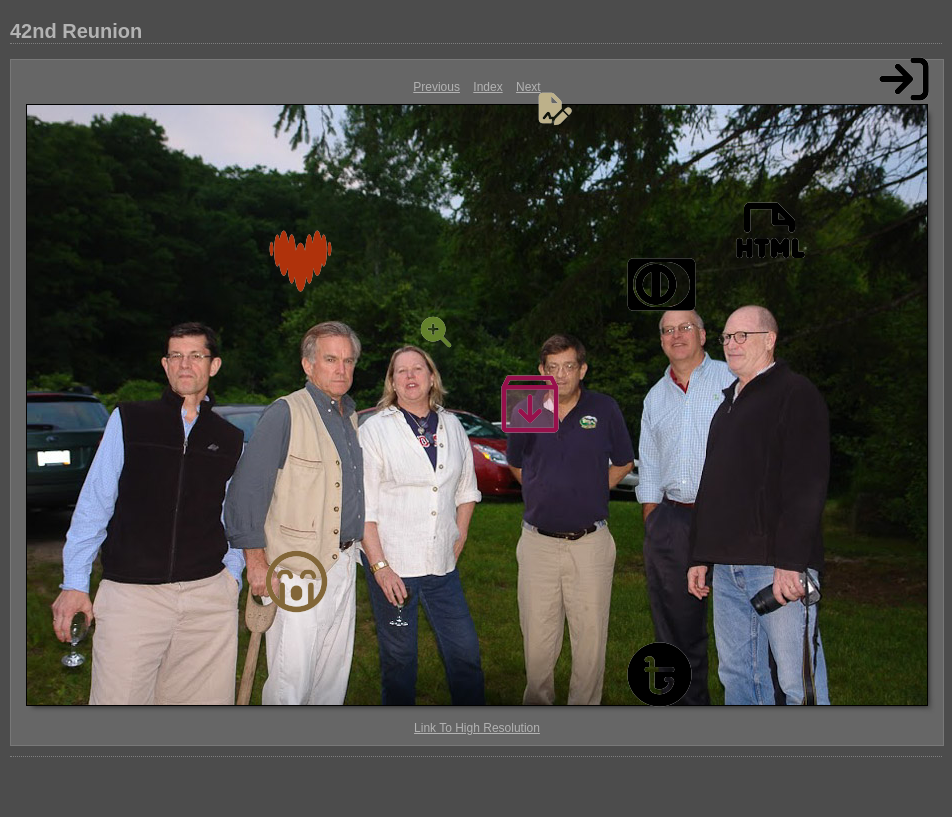 This screenshot has width=952, height=817. Describe the element at coordinates (659, 674) in the screenshot. I see `indicates bangladeshi taka currency` at that location.